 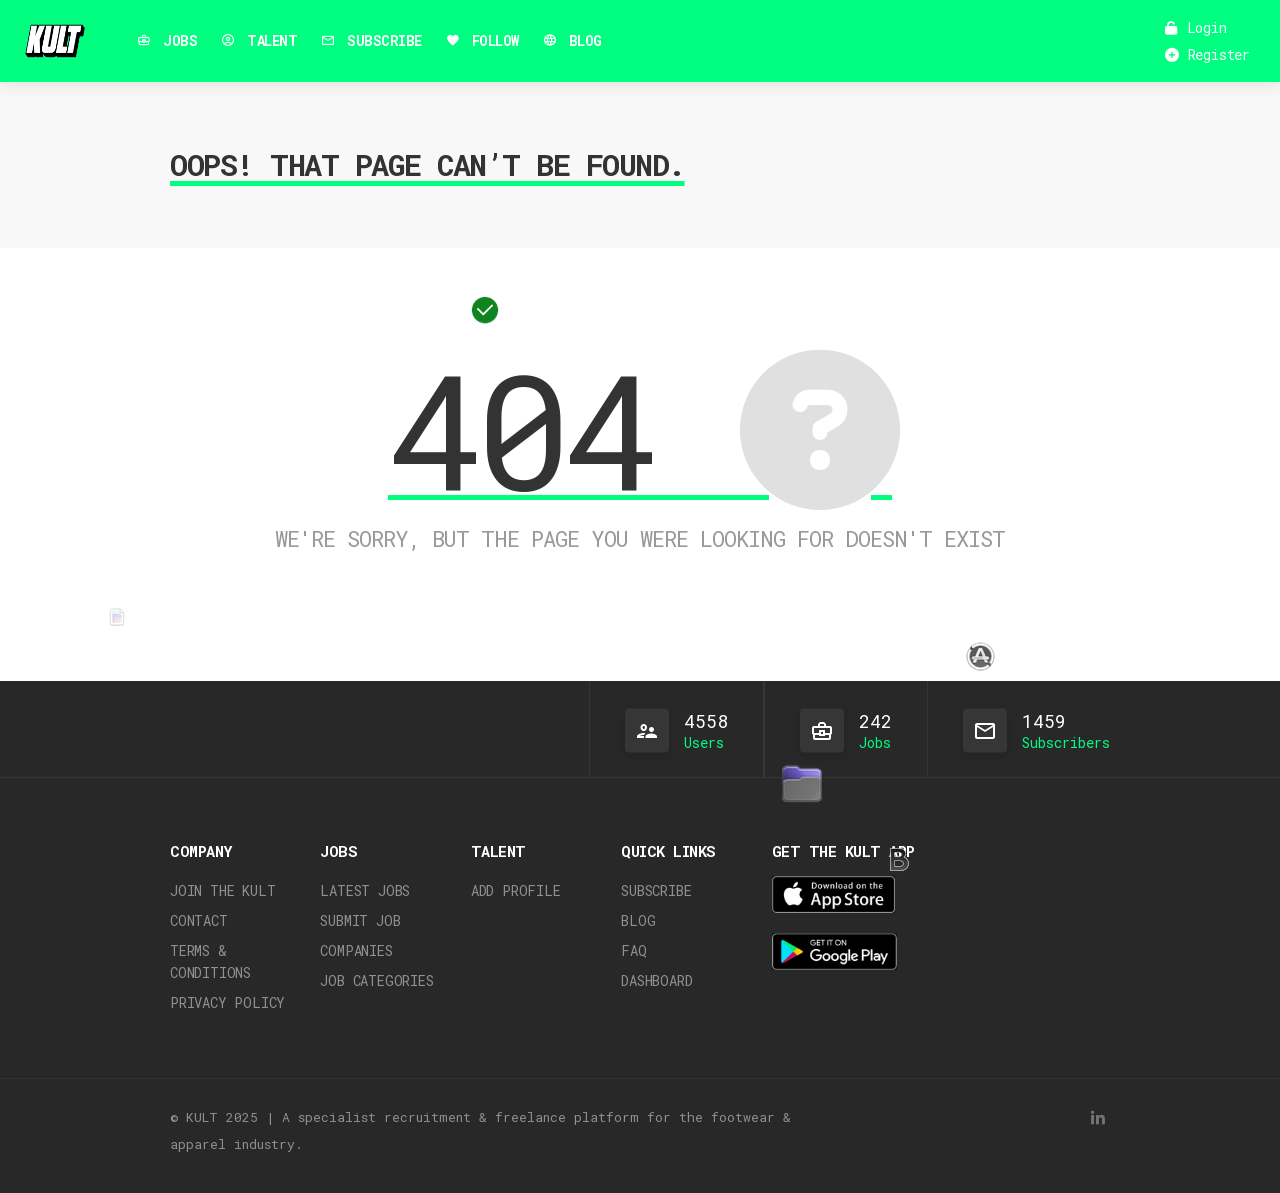 I want to click on apply bold formatting to selected text, so click(x=899, y=859).